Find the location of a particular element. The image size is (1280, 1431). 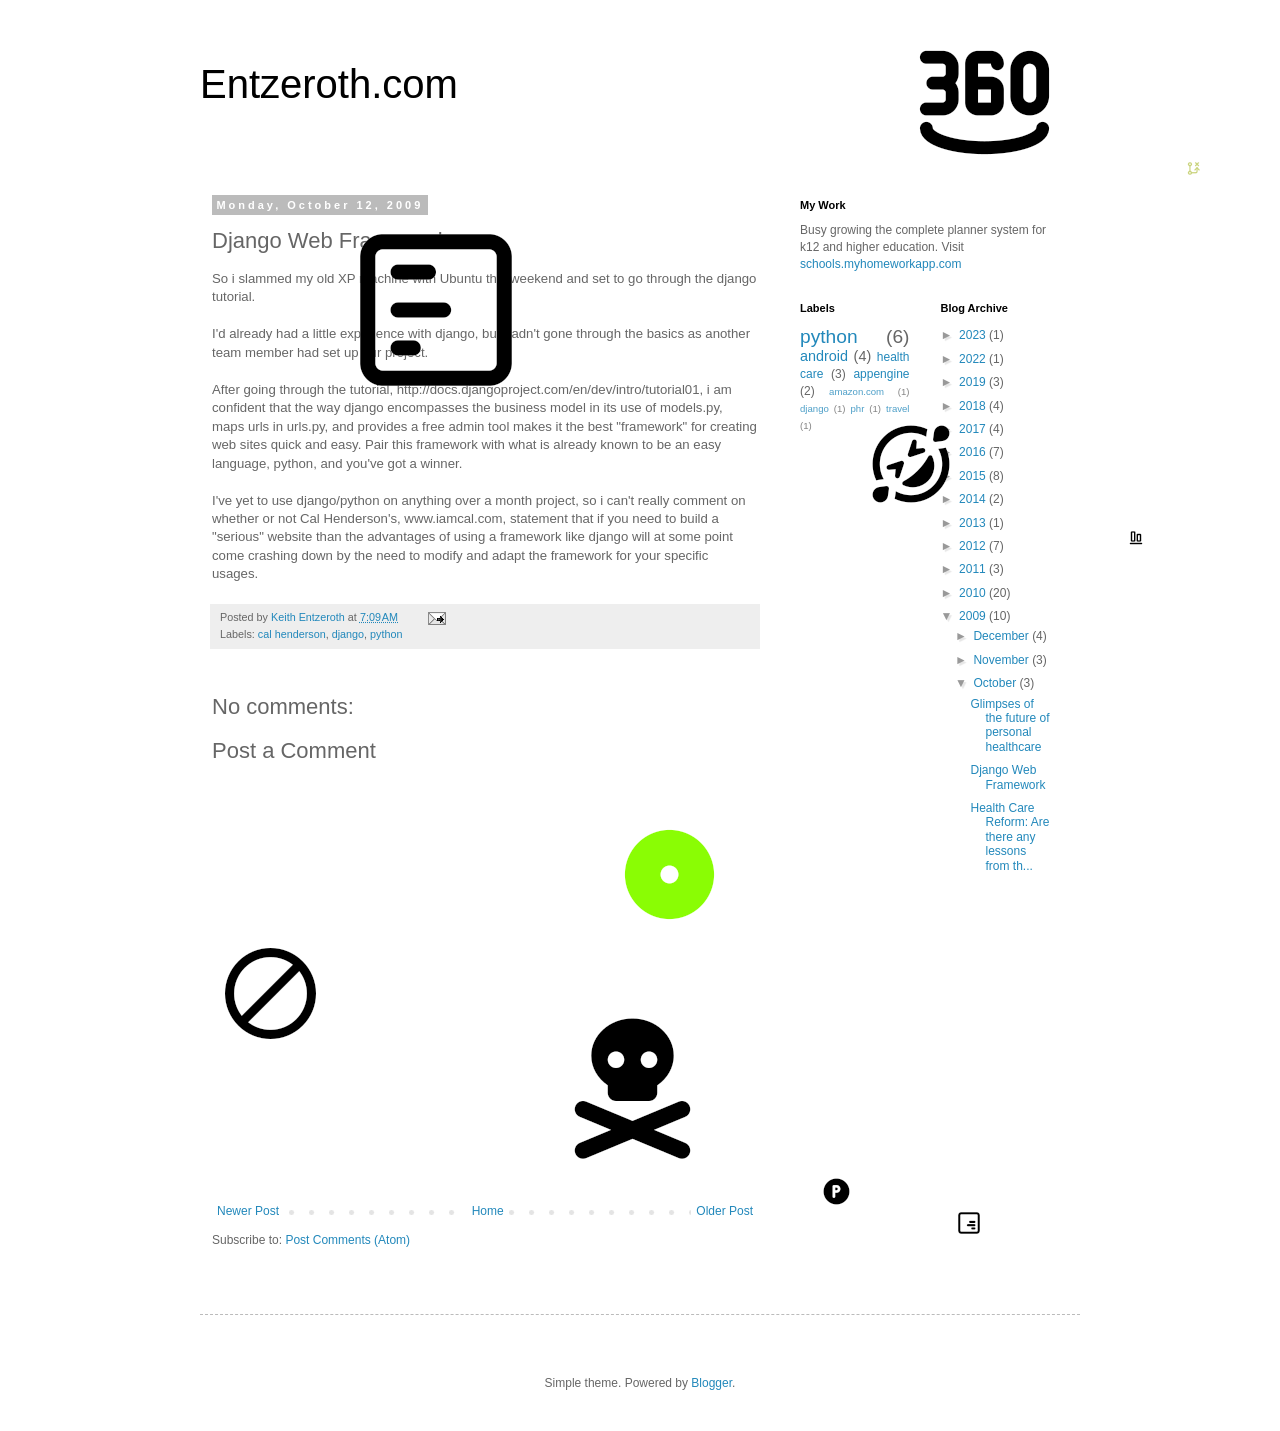

align selected objects to the bottom is located at coordinates (1136, 538).